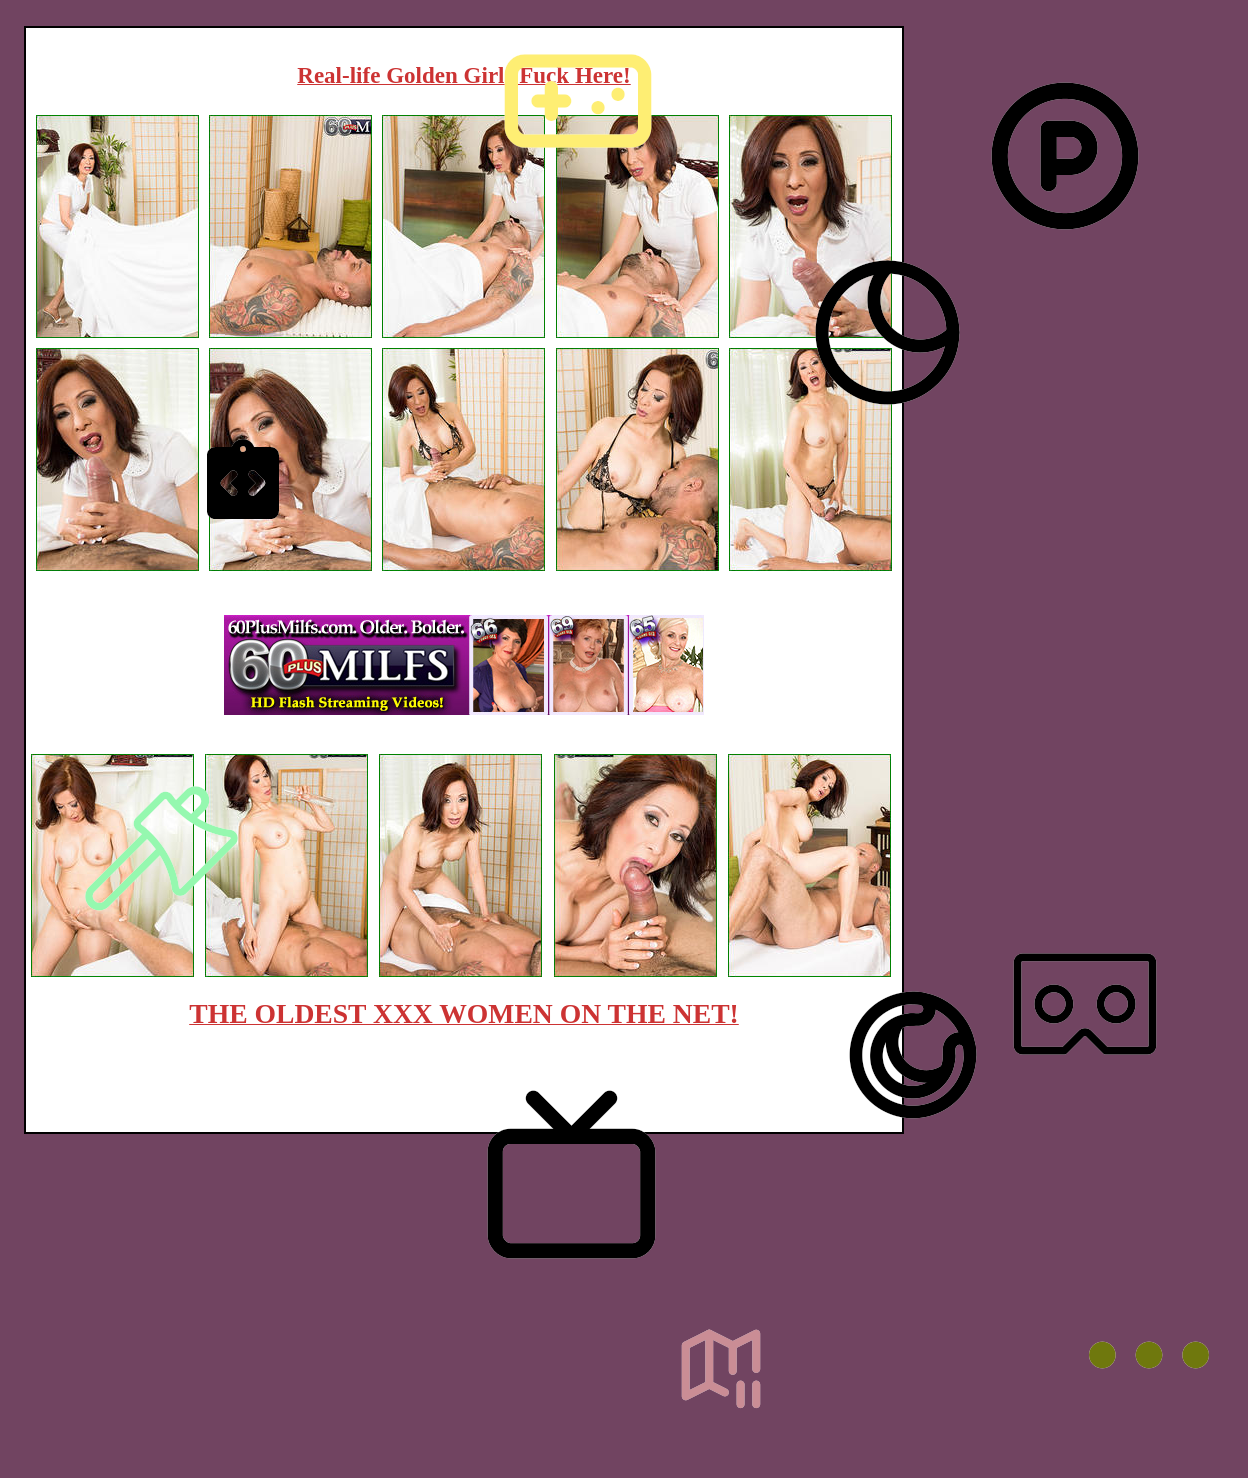  Describe the element at coordinates (578, 101) in the screenshot. I see `access gaming features or settings` at that location.